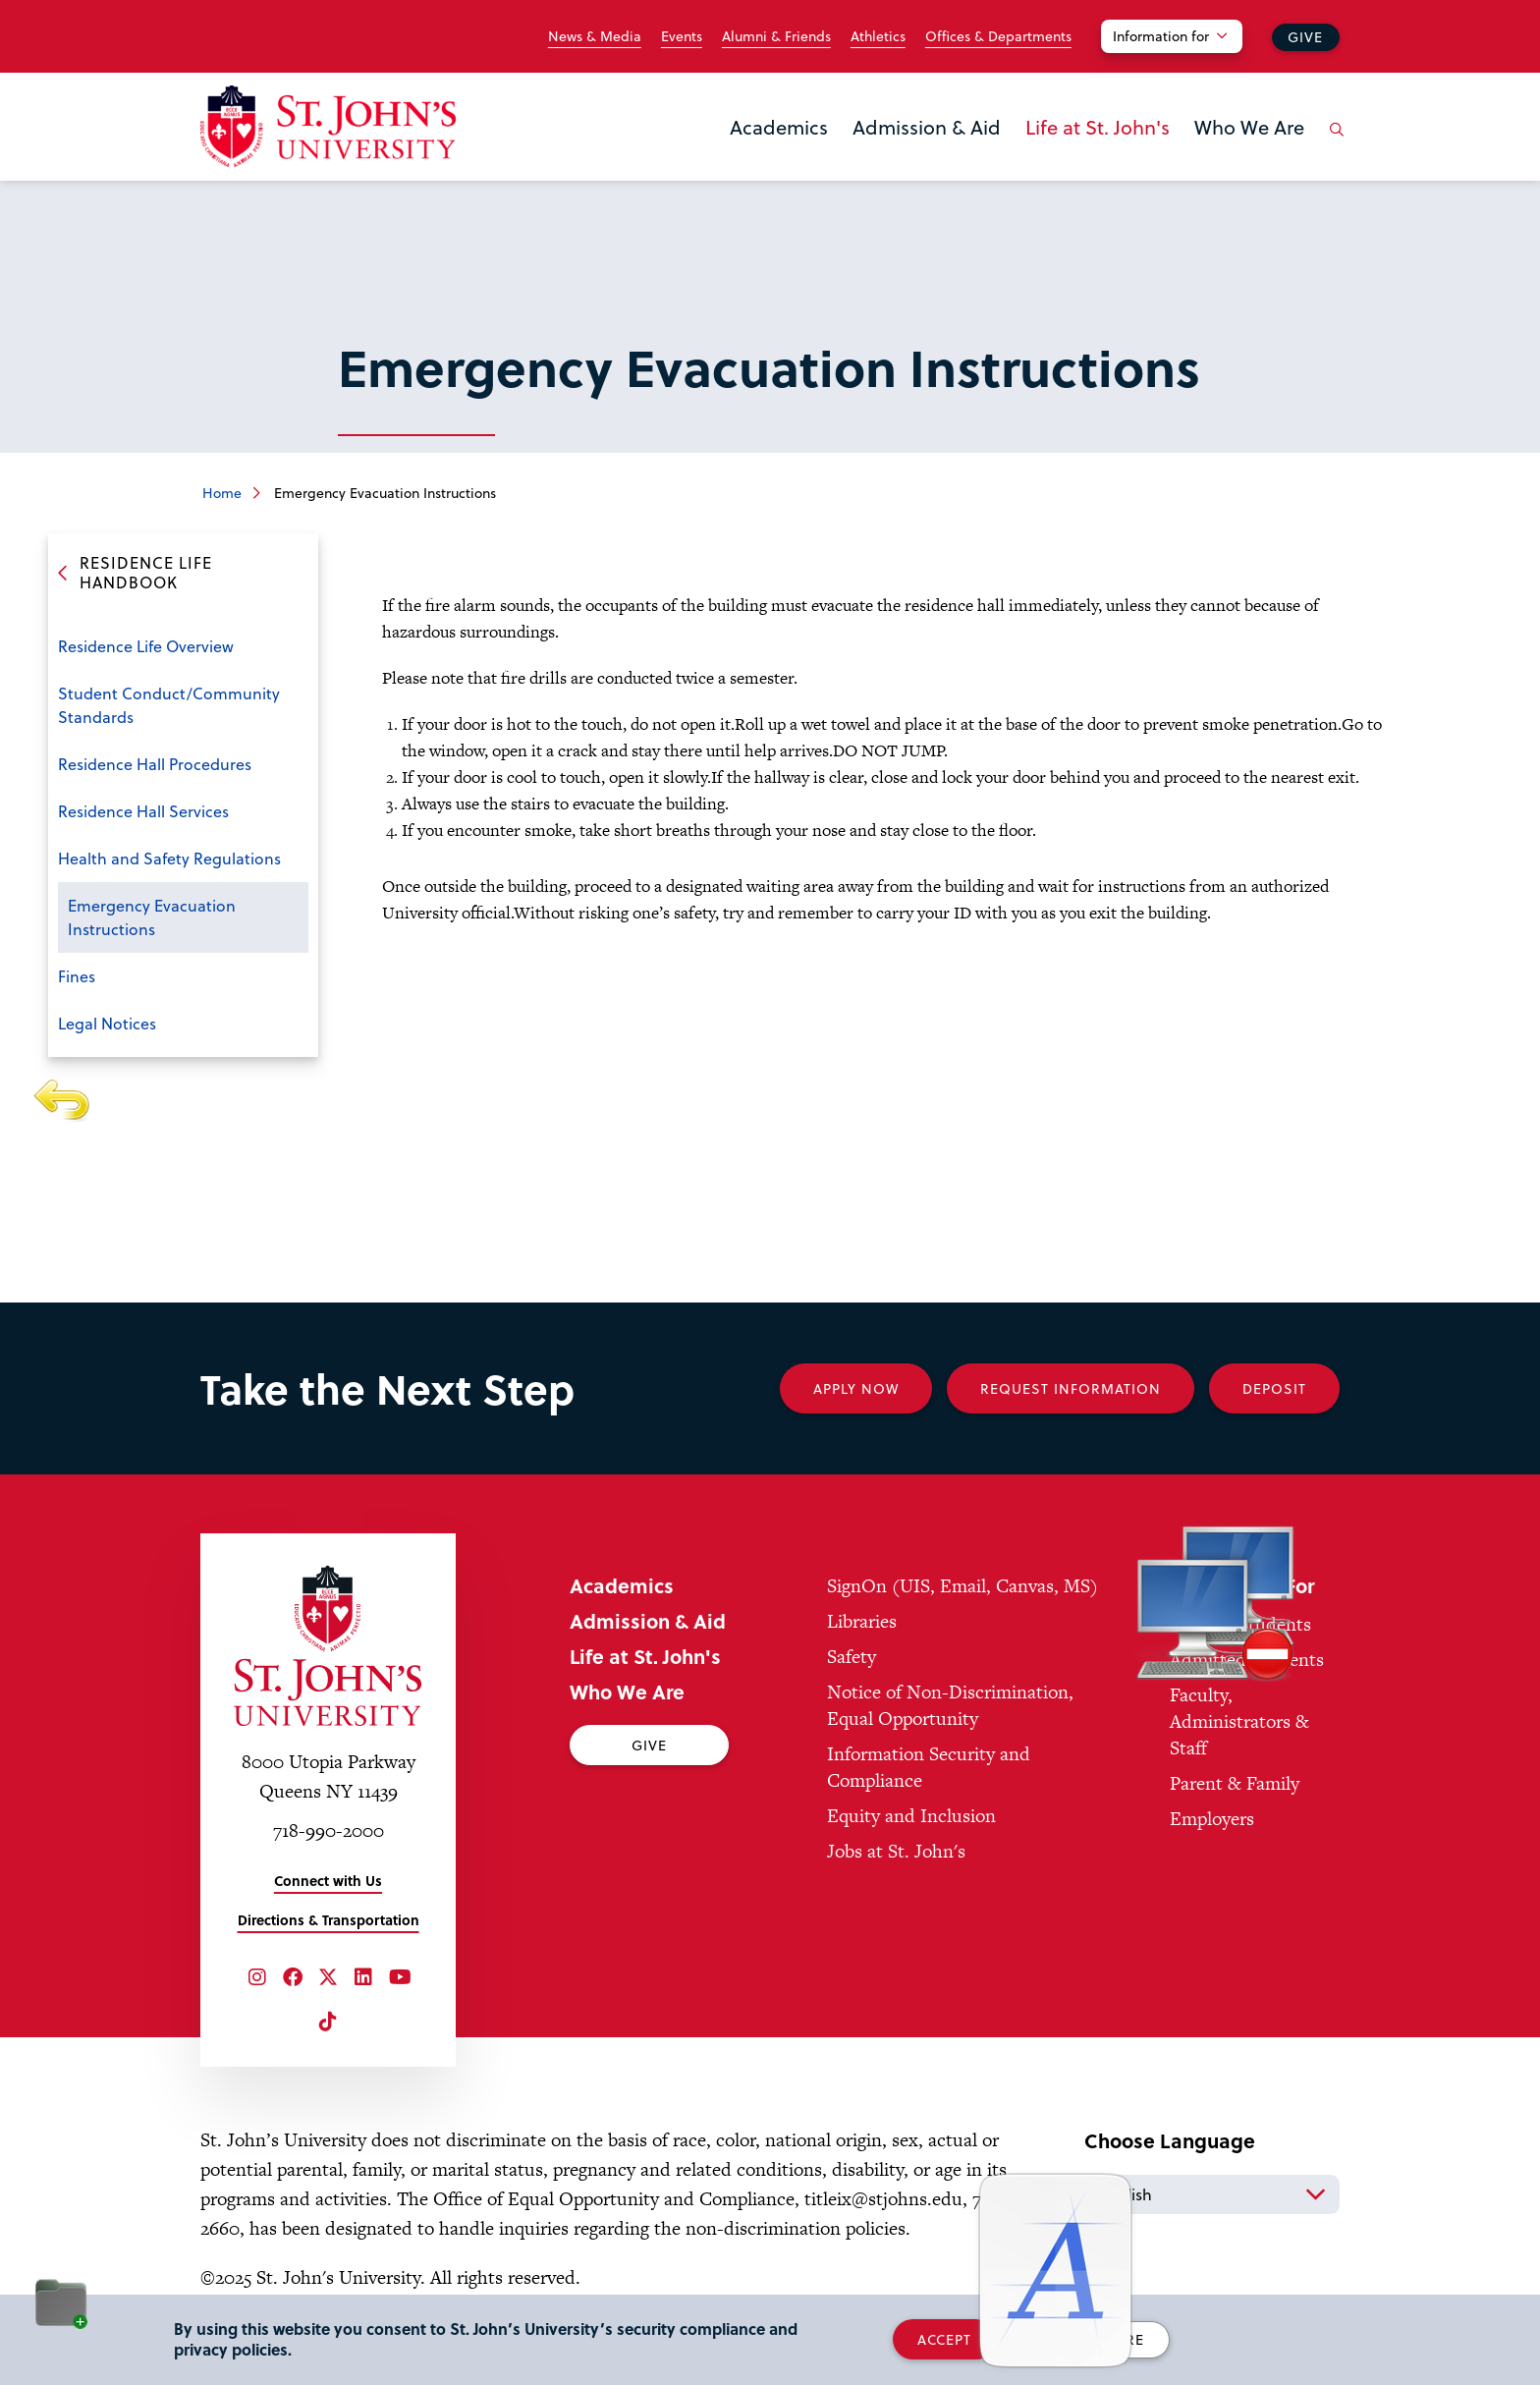 The image size is (1540, 2385). Describe the element at coordinates (61, 2302) in the screenshot. I see `create a new folder` at that location.